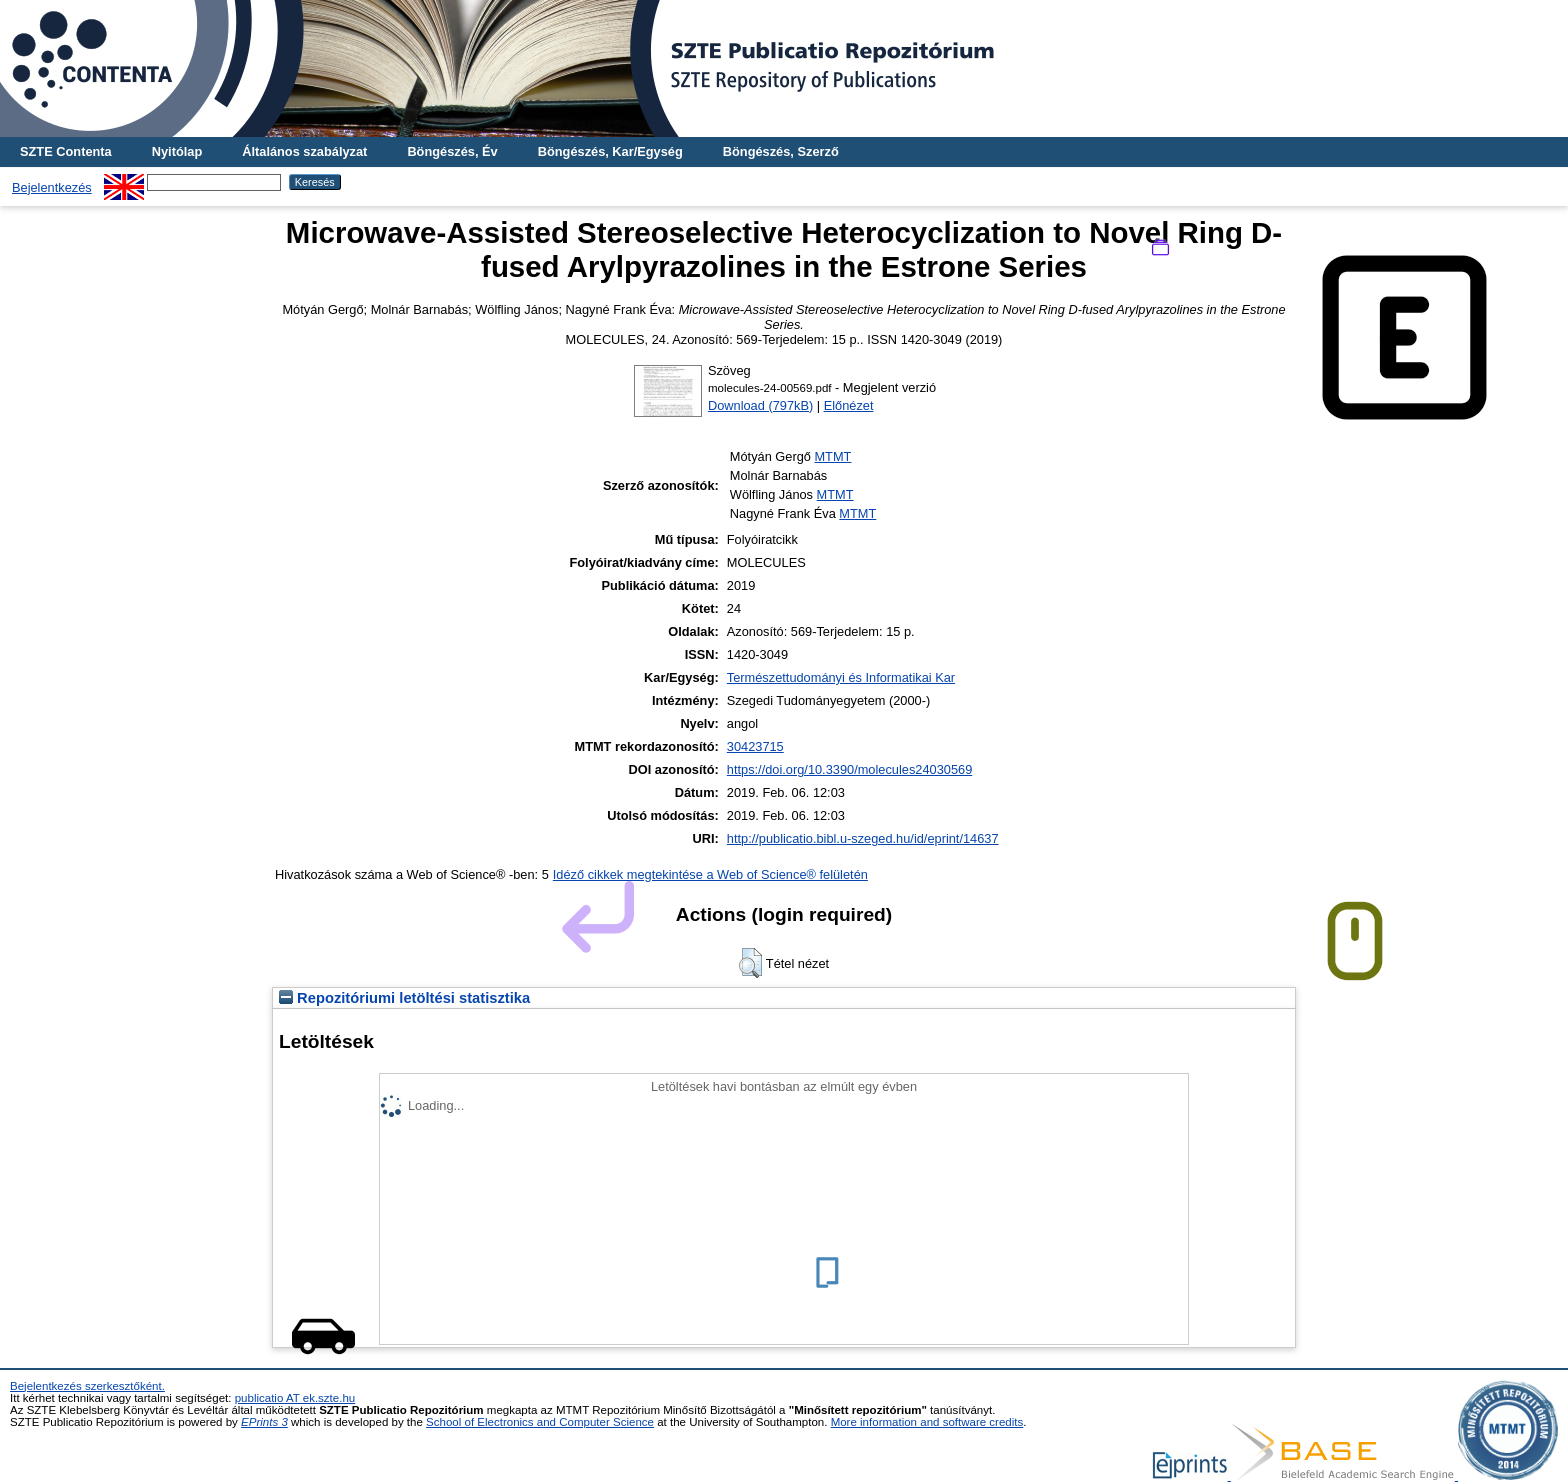 The height and width of the screenshot is (1482, 1568). I want to click on return or enter key action, so click(600, 914).